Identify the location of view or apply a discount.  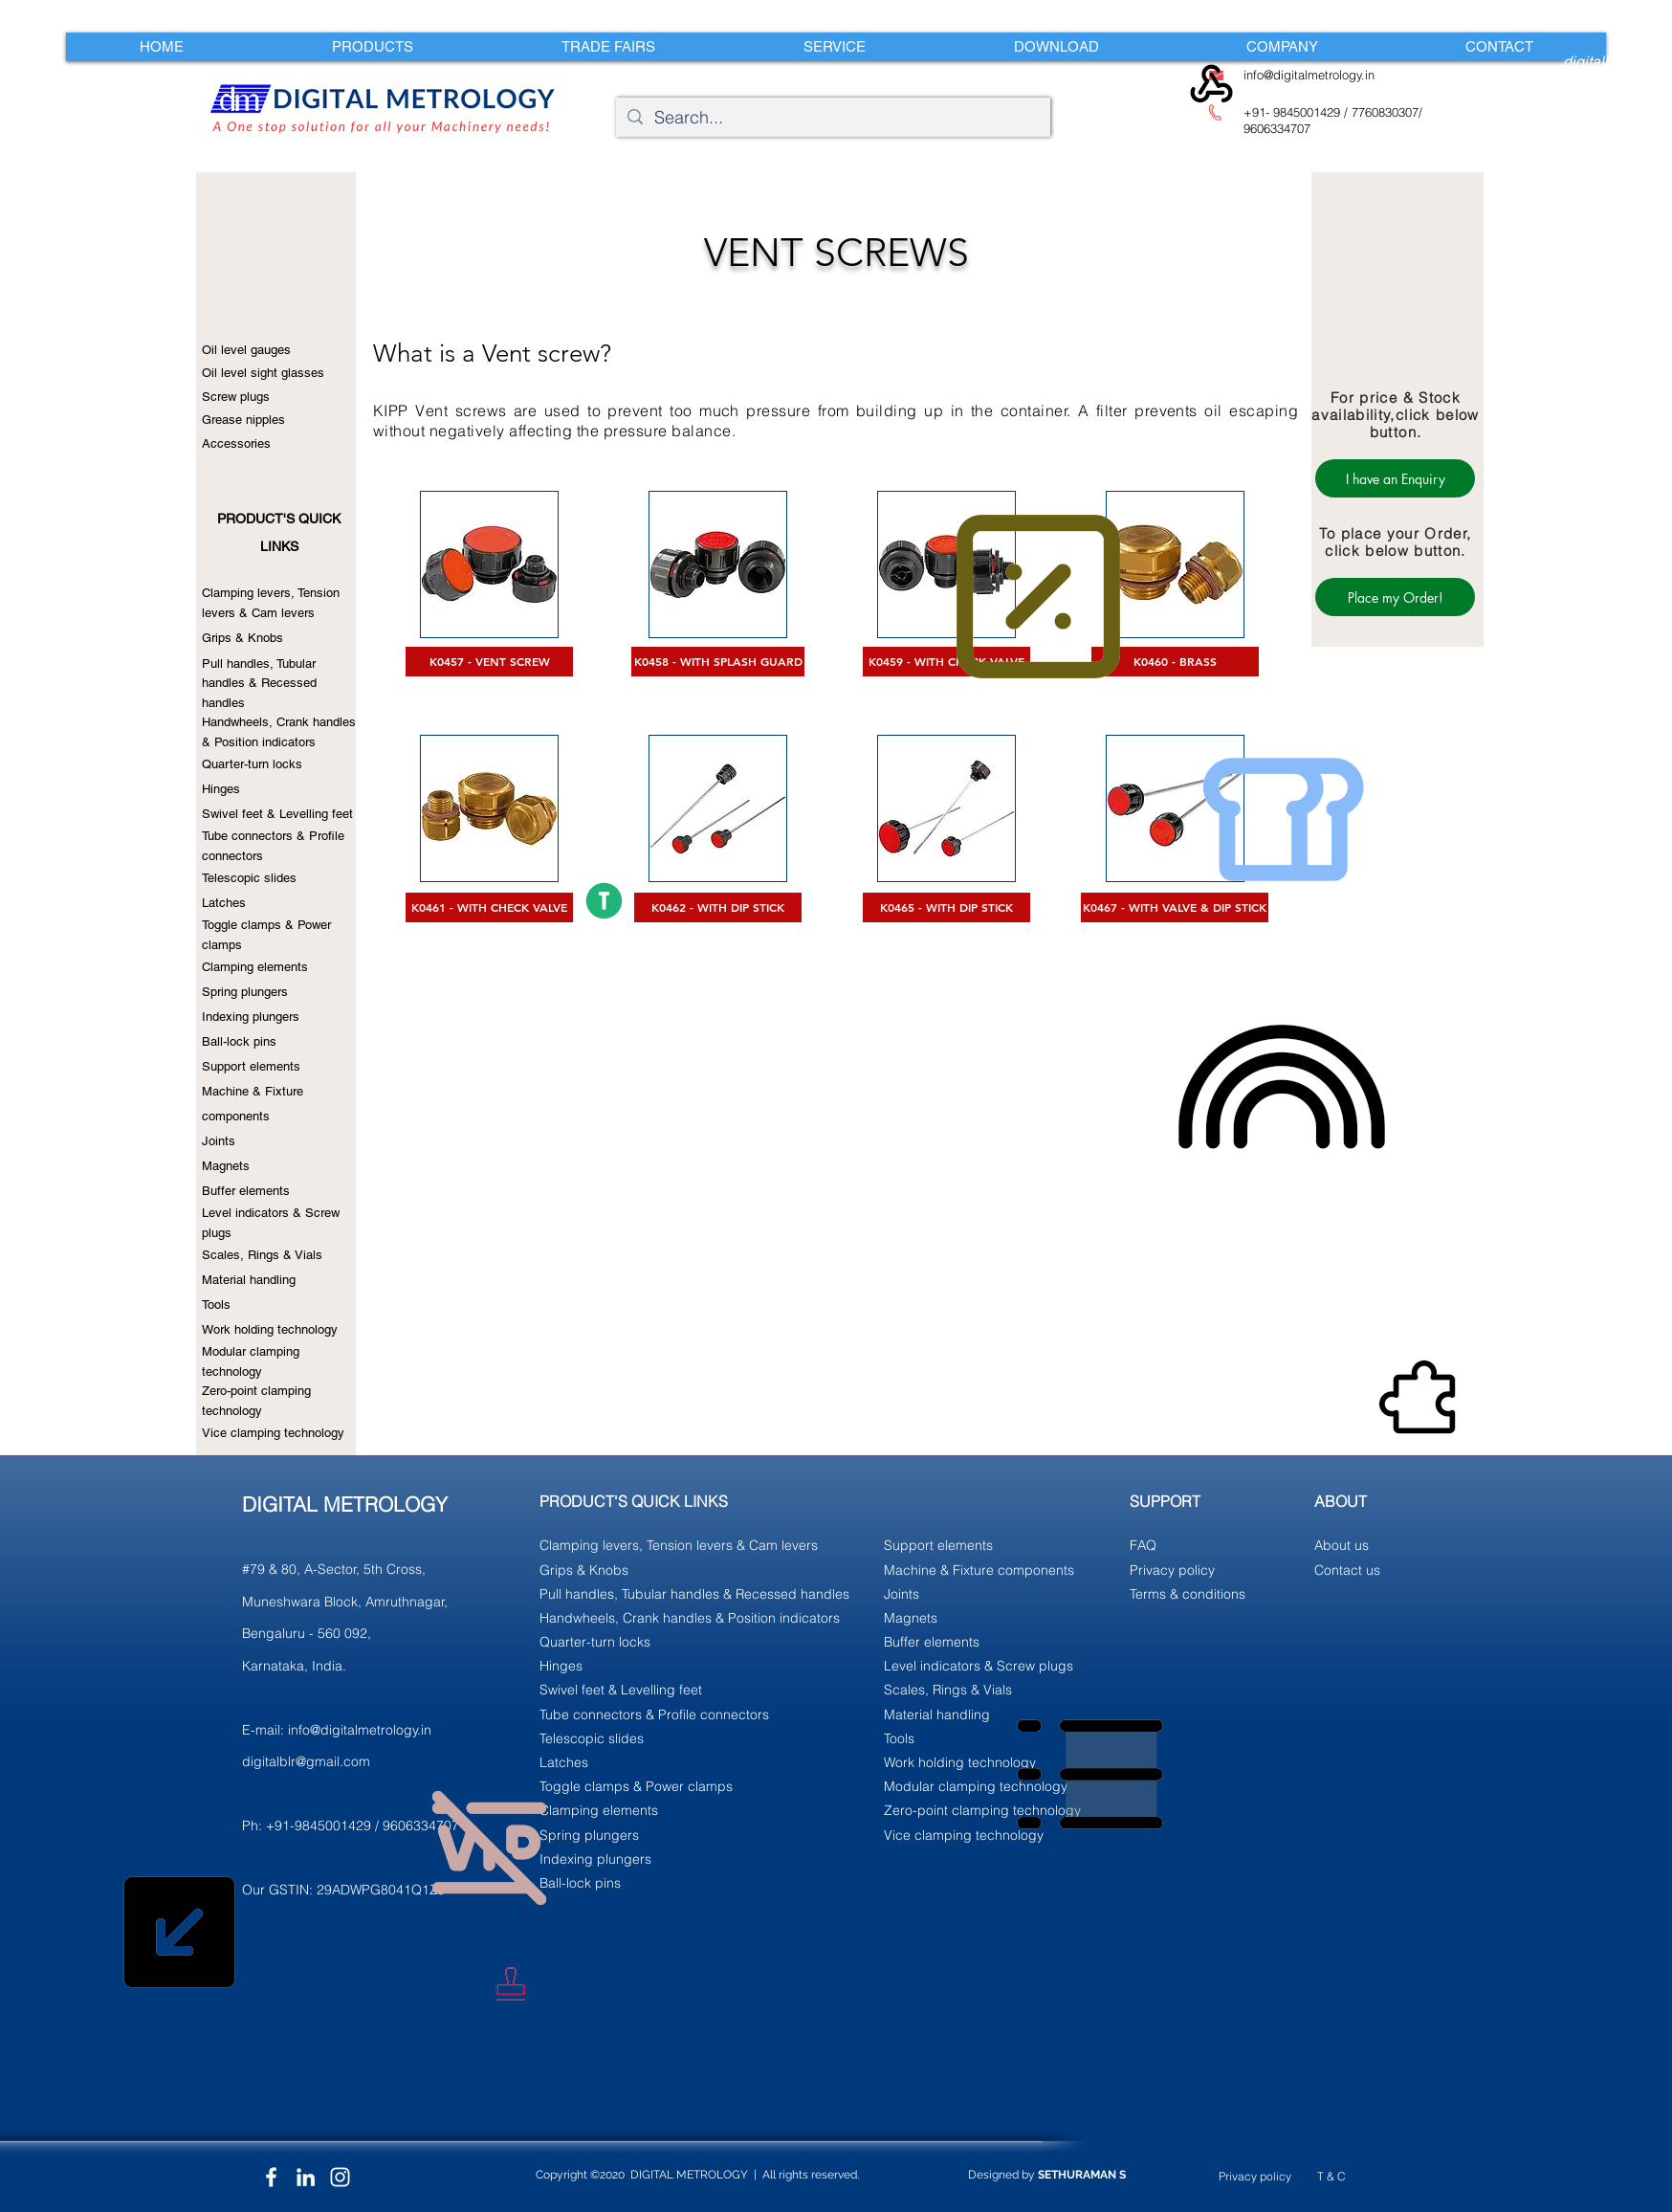
(1038, 596).